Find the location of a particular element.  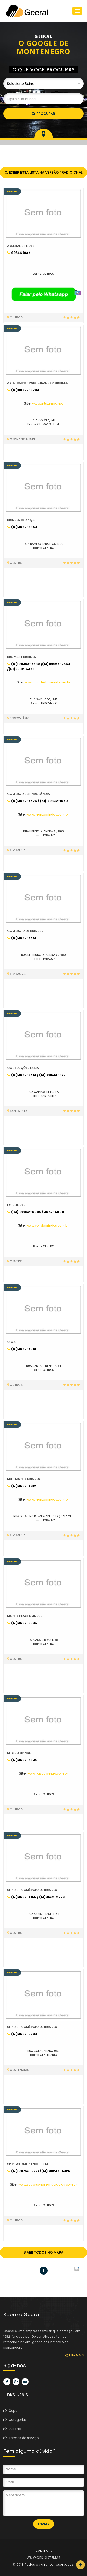

open folder containing aseprite project files is located at coordinates (77, 293).